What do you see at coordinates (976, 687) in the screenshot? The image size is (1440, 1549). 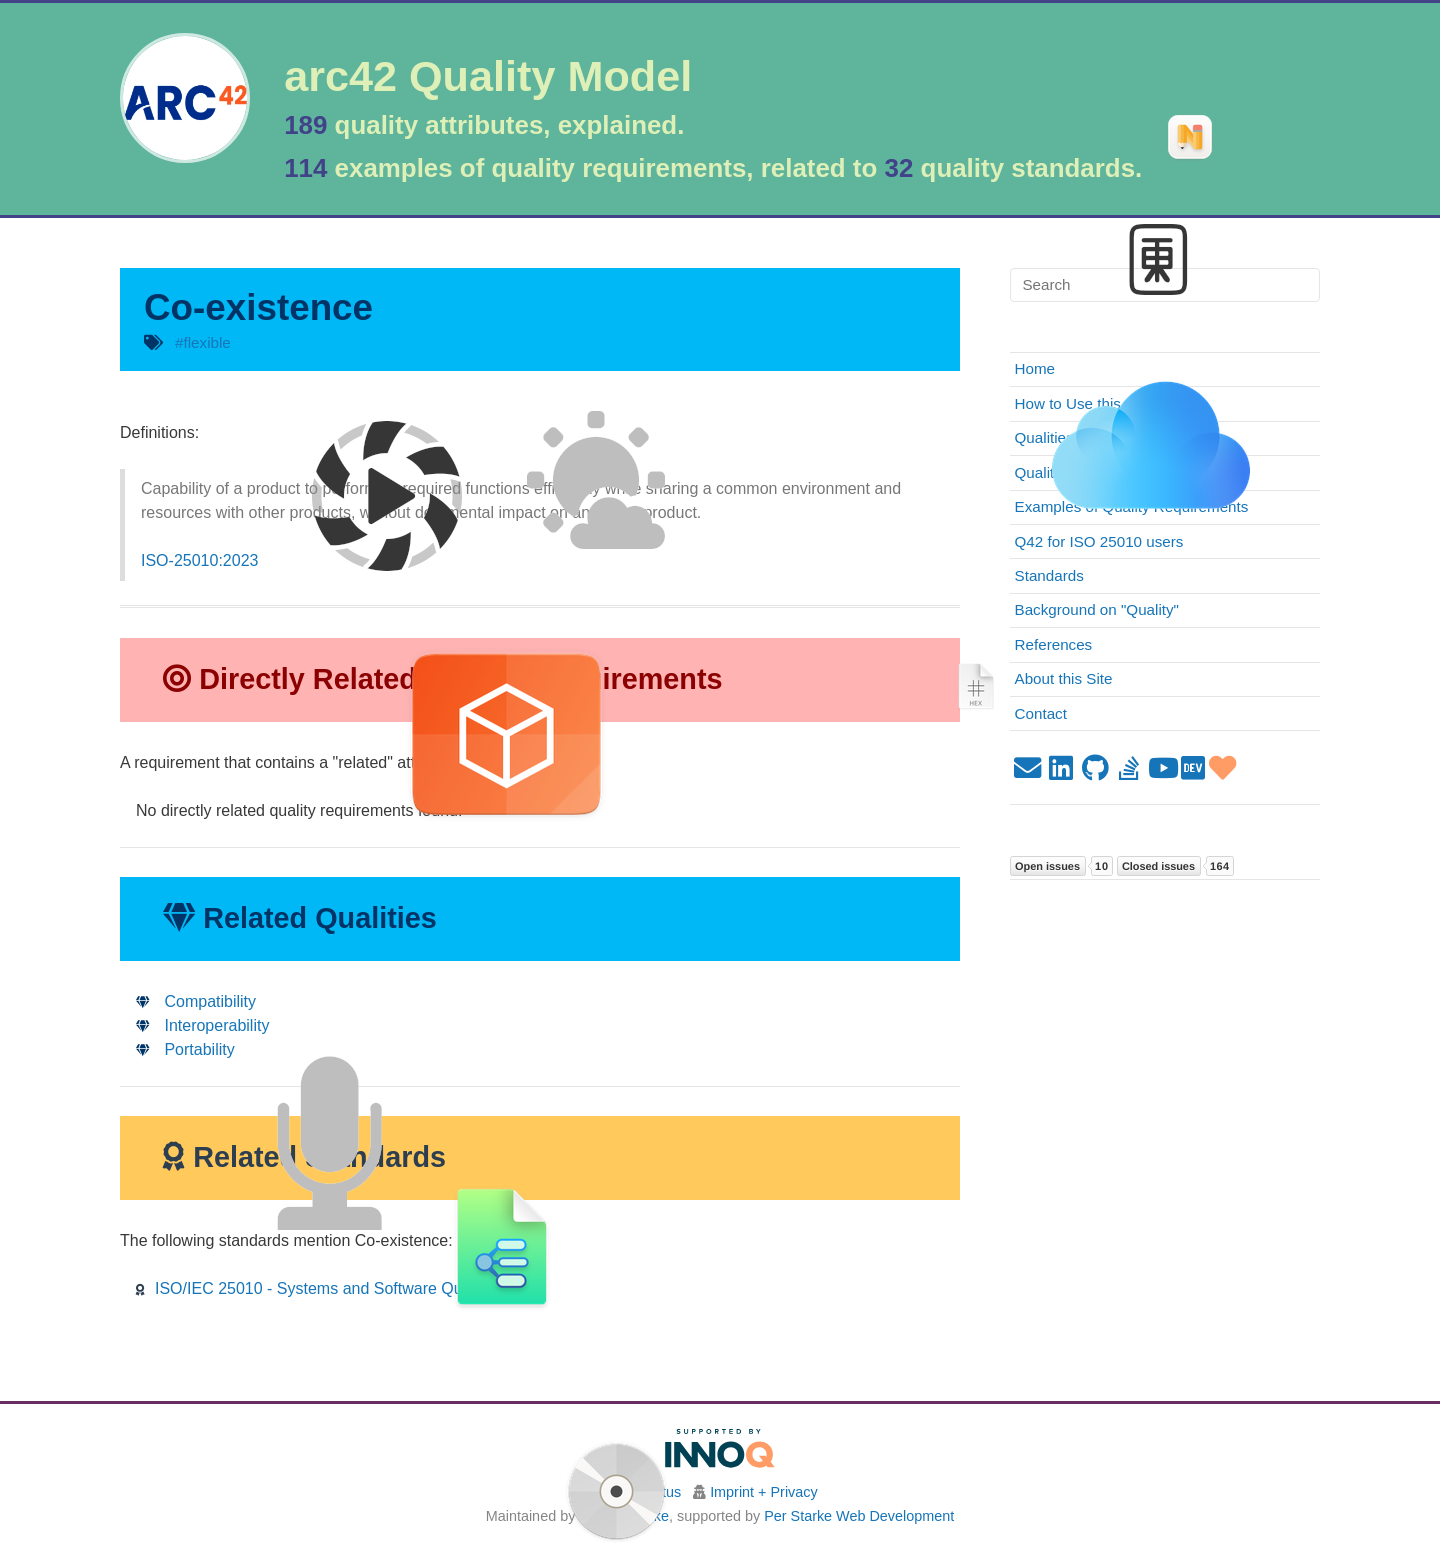 I see `open a hexadecimal data file` at bounding box center [976, 687].